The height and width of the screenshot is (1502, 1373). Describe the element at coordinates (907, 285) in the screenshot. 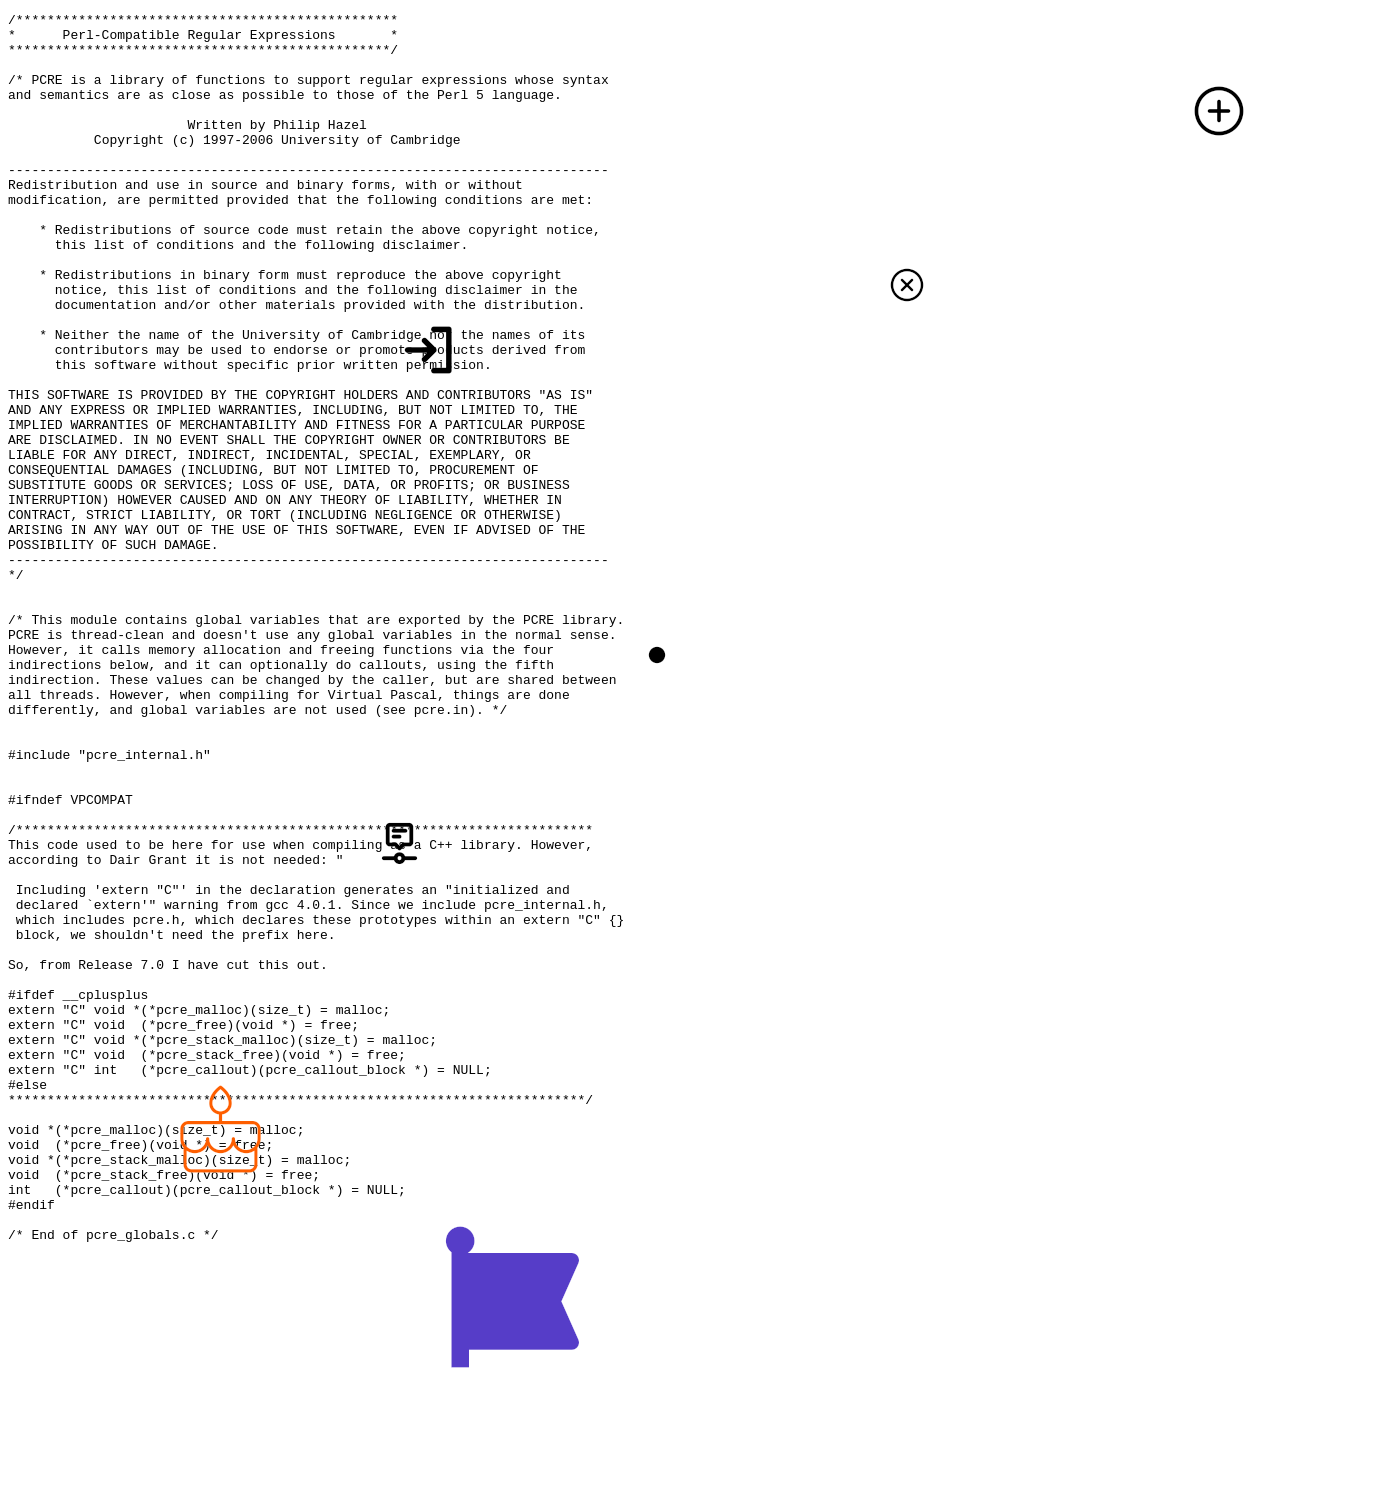

I see `close or dismiss a dialog` at that location.